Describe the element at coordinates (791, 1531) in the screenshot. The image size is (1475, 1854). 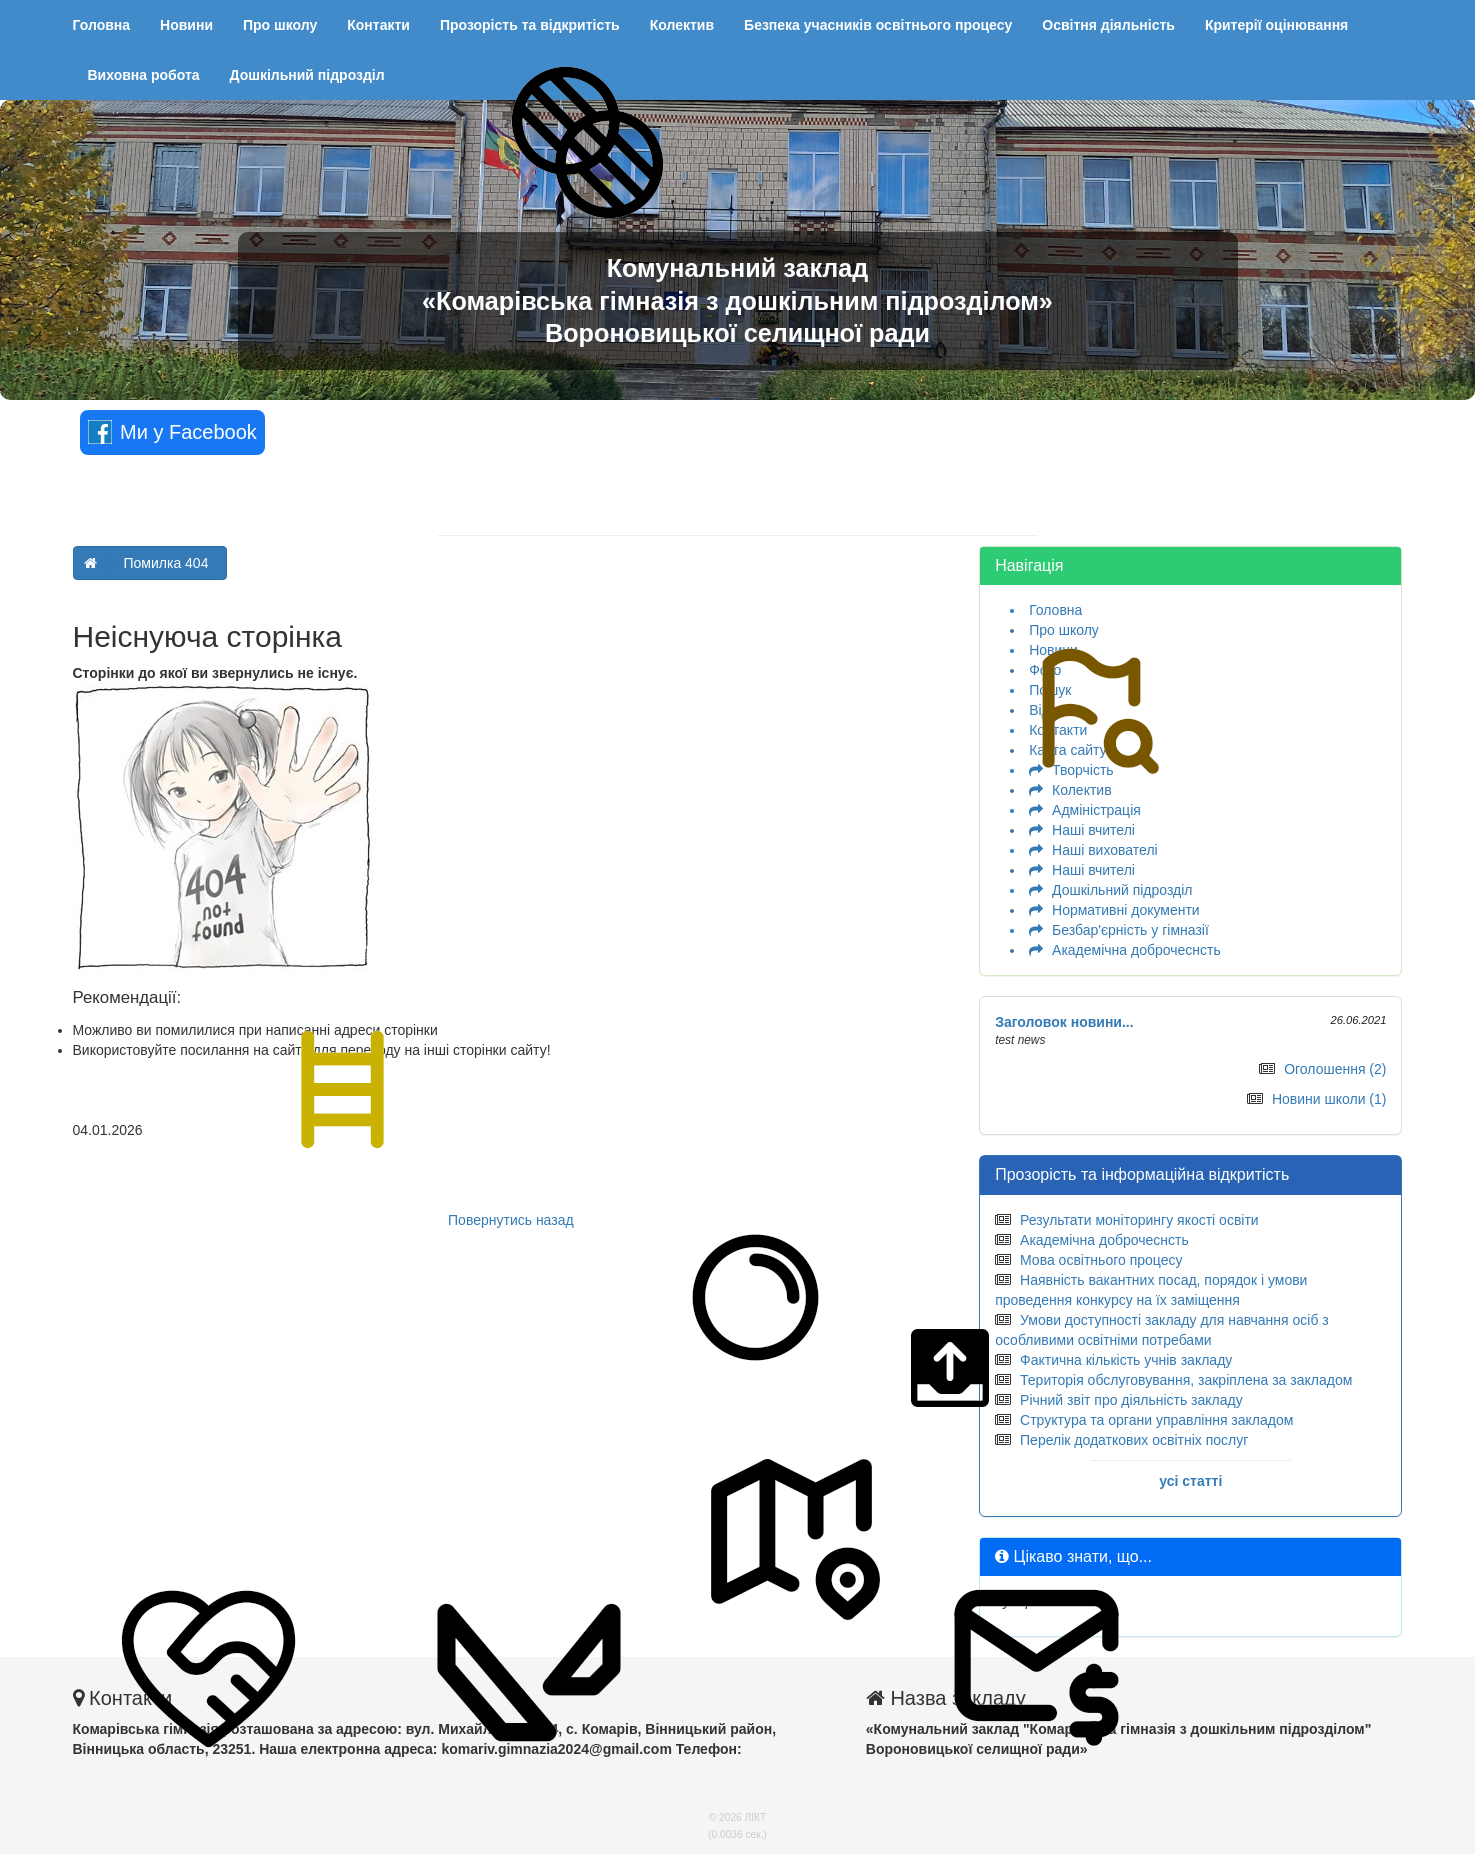
I see `view location on map` at that location.